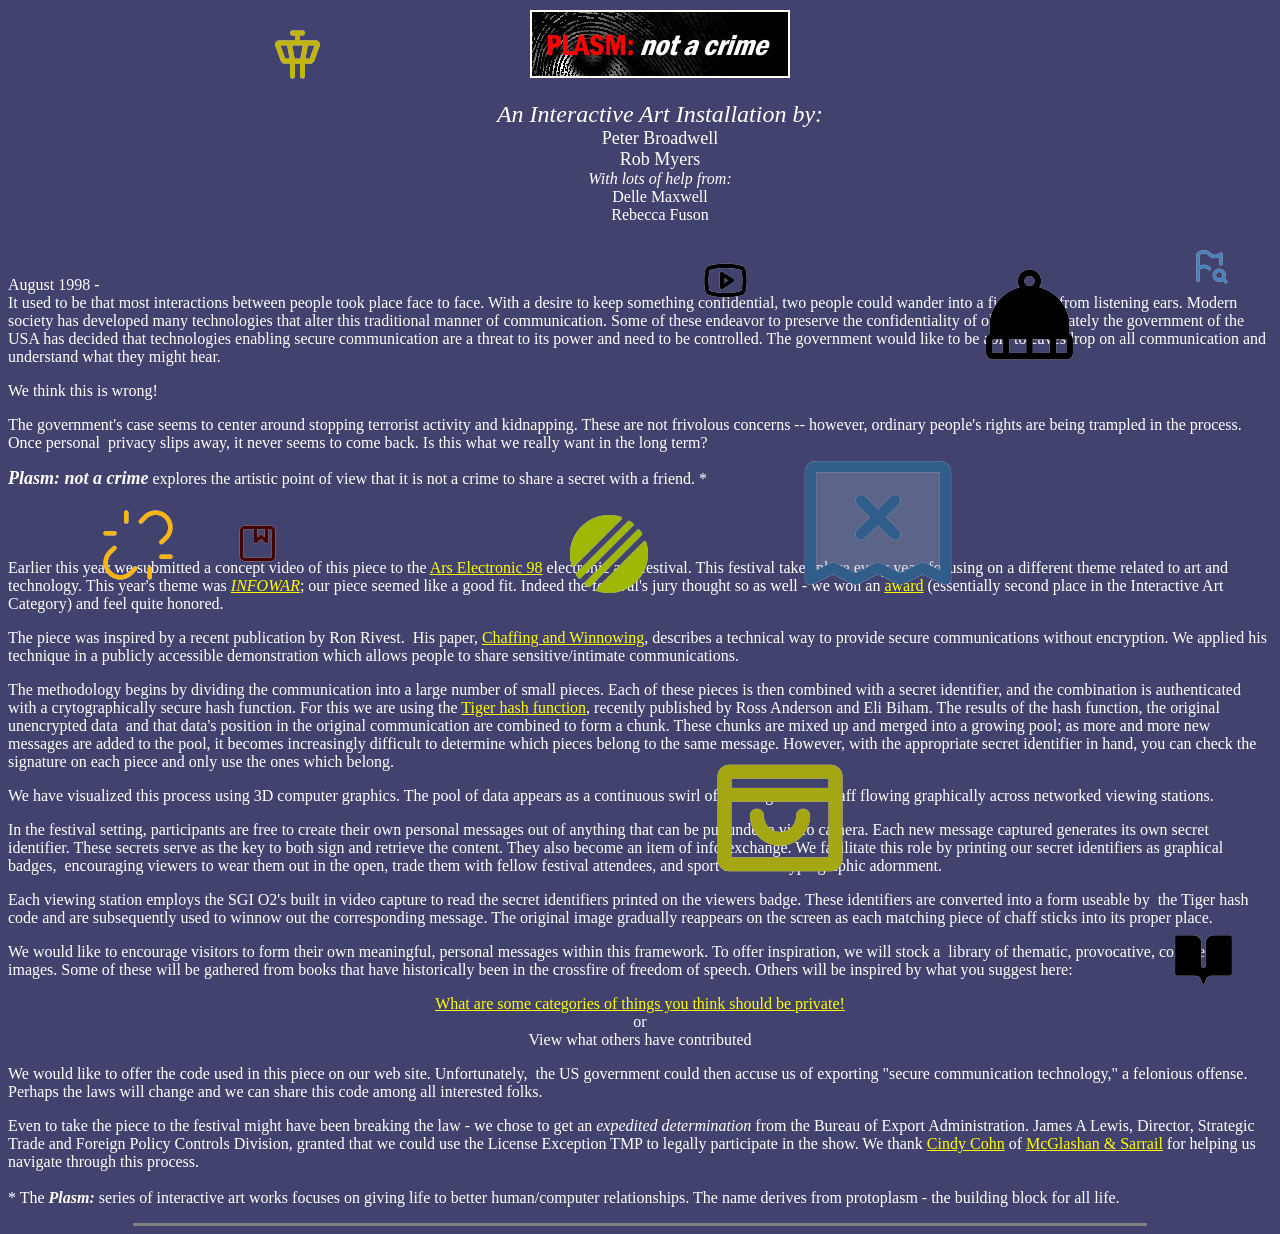  What do you see at coordinates (780, 818) in the screenshot?
I see `view your shopping bag` at bounding box center [780, 818].